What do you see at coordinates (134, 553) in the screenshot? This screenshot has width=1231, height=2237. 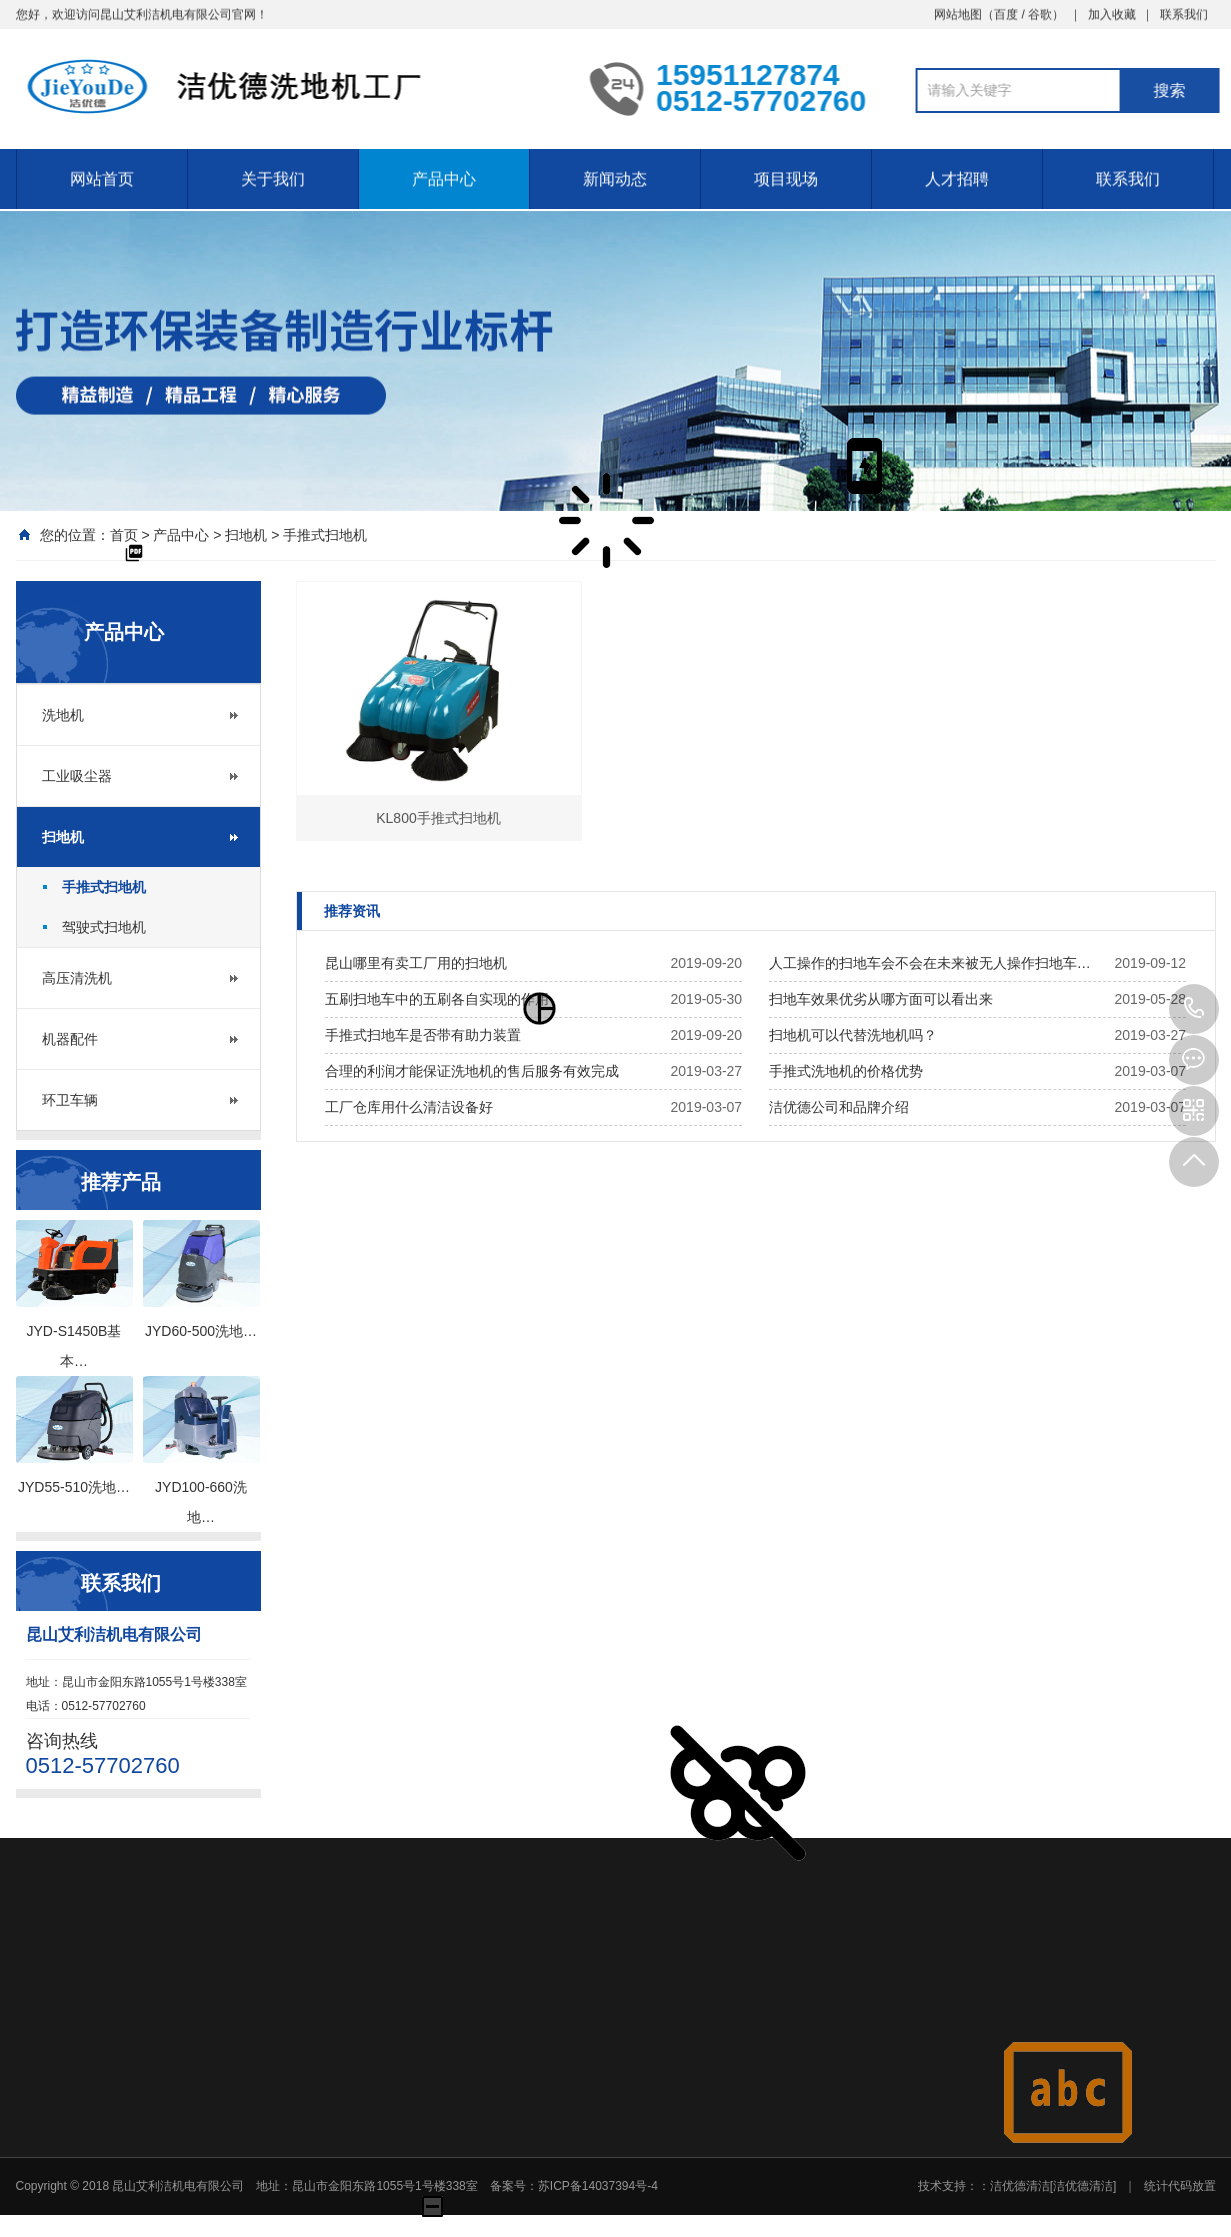 I see `save or export as PDF` at bounding box center [134, 553].